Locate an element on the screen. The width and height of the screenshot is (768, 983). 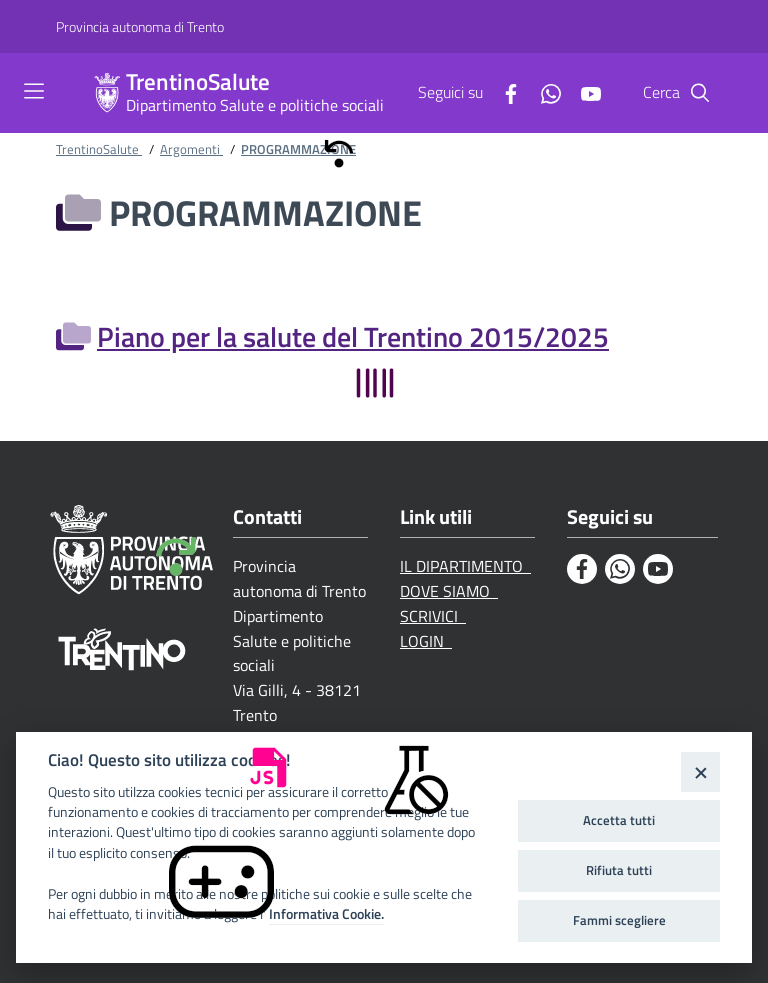
open game-related files or projects is located at coordinates (221, 878).